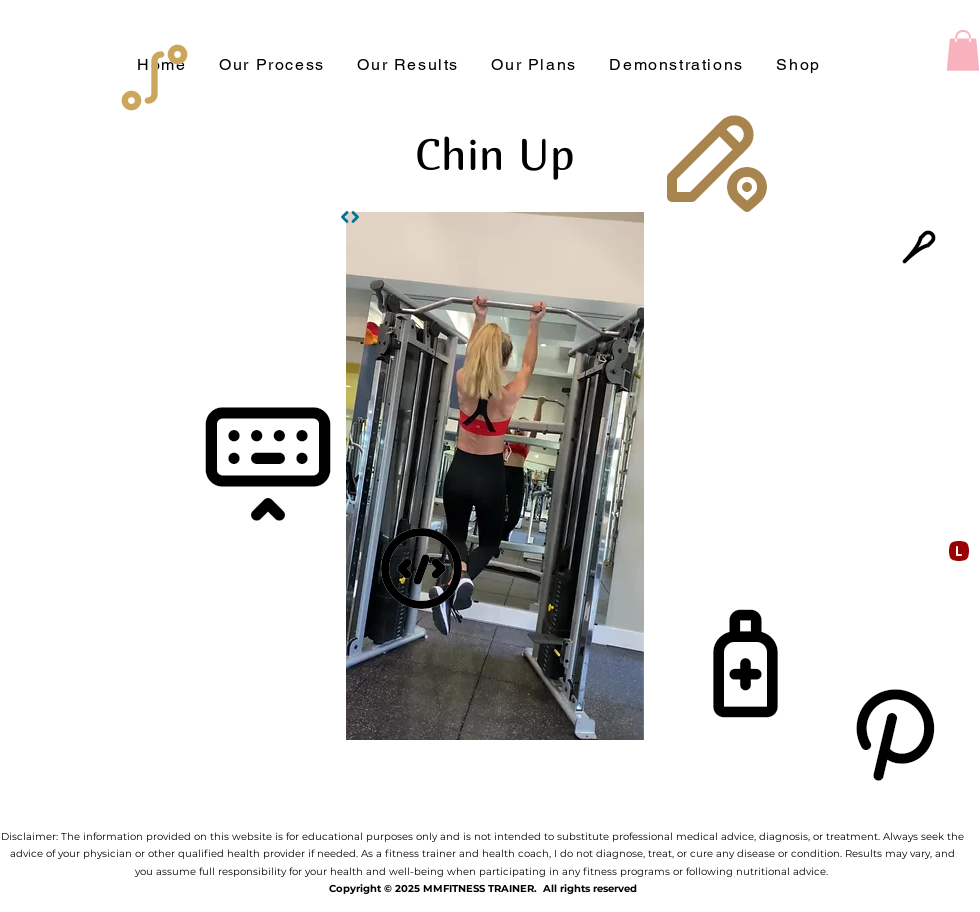 This screenshot has height=912, width=980. What do you see at coordinates (745, 663) in the screenshot?
I see `access medication or health information` at bounding box center [745, 663].